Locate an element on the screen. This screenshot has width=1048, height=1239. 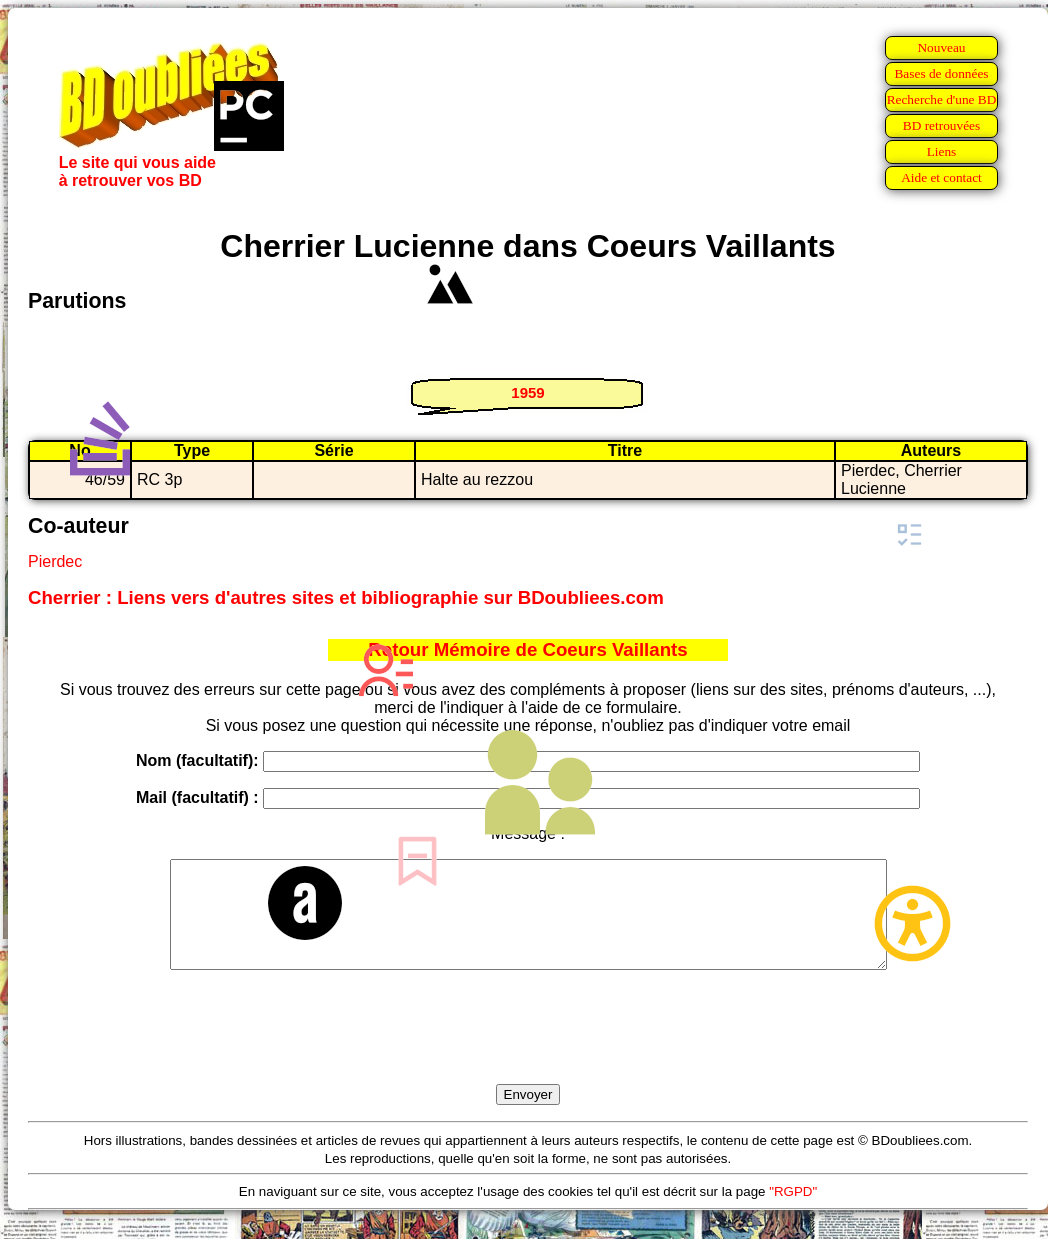
switch to landscape photo mode is located at coordinates (449, 284).